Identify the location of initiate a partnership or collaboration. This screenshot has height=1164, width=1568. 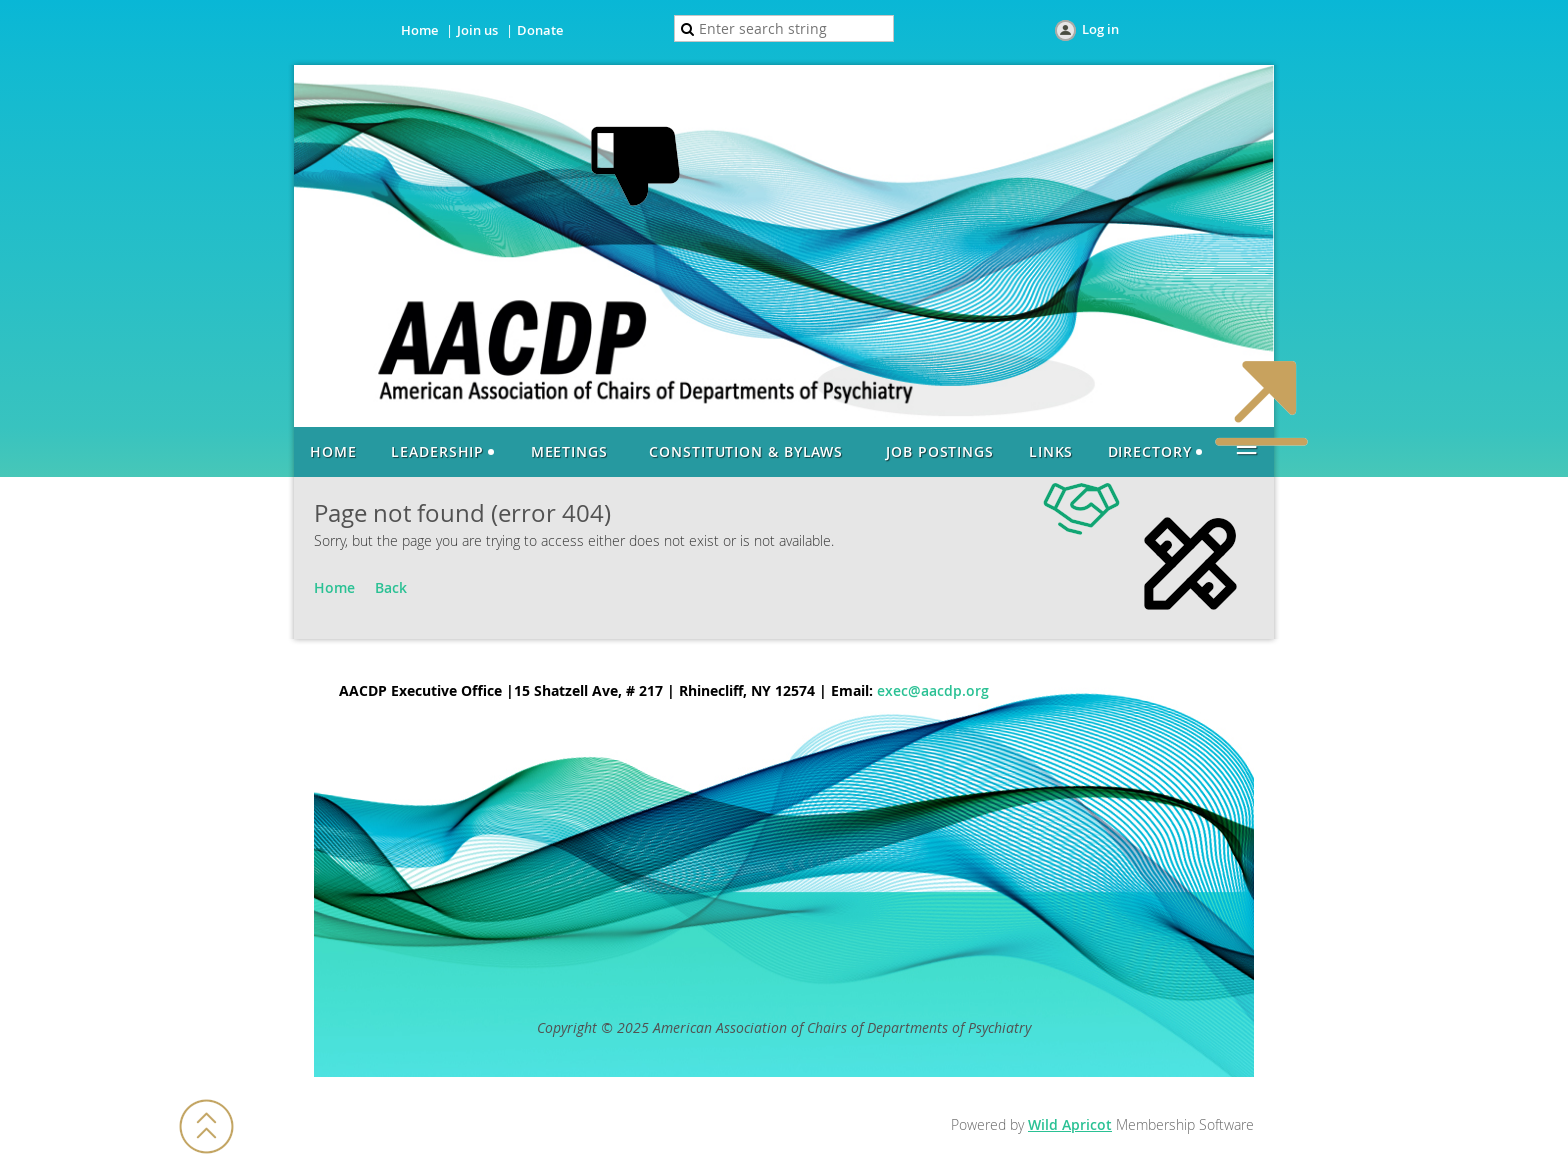
(1081, 506).